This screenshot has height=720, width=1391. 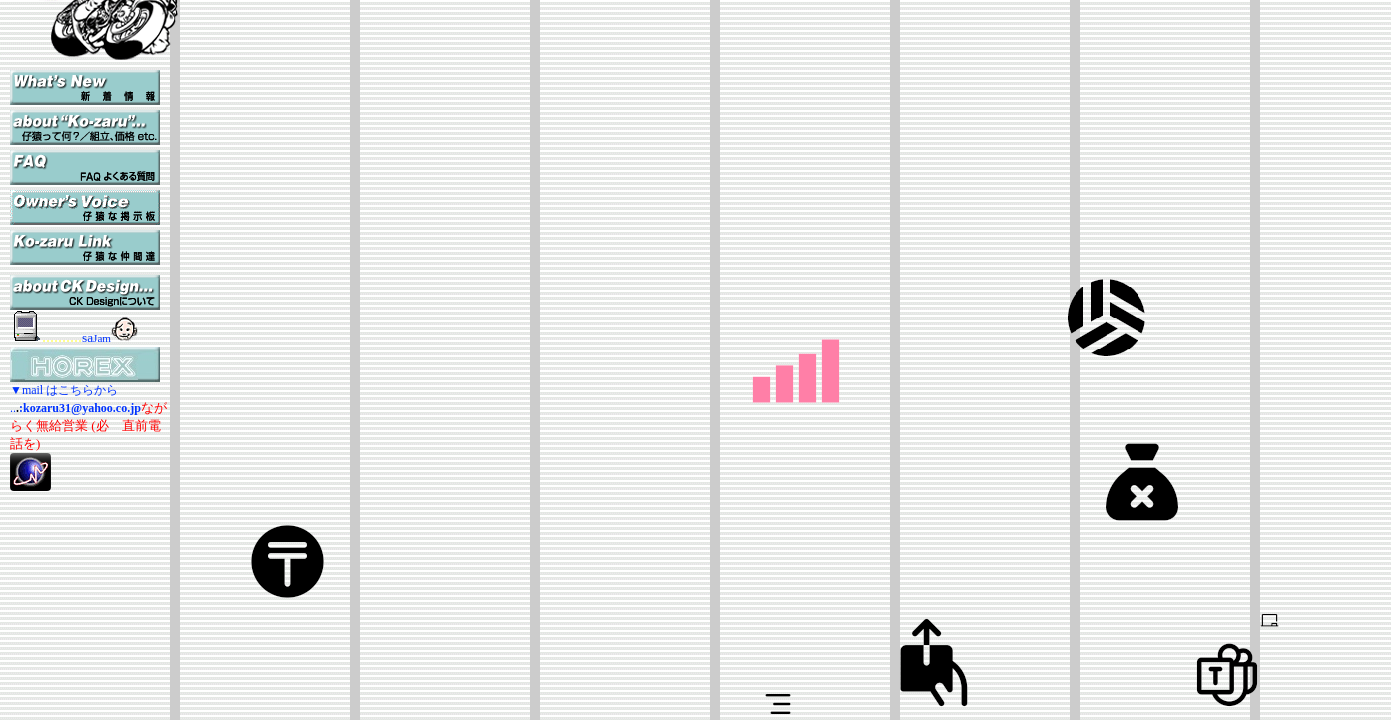 I want to click on access volleyball or sports content, so click(x=1106, y=317).